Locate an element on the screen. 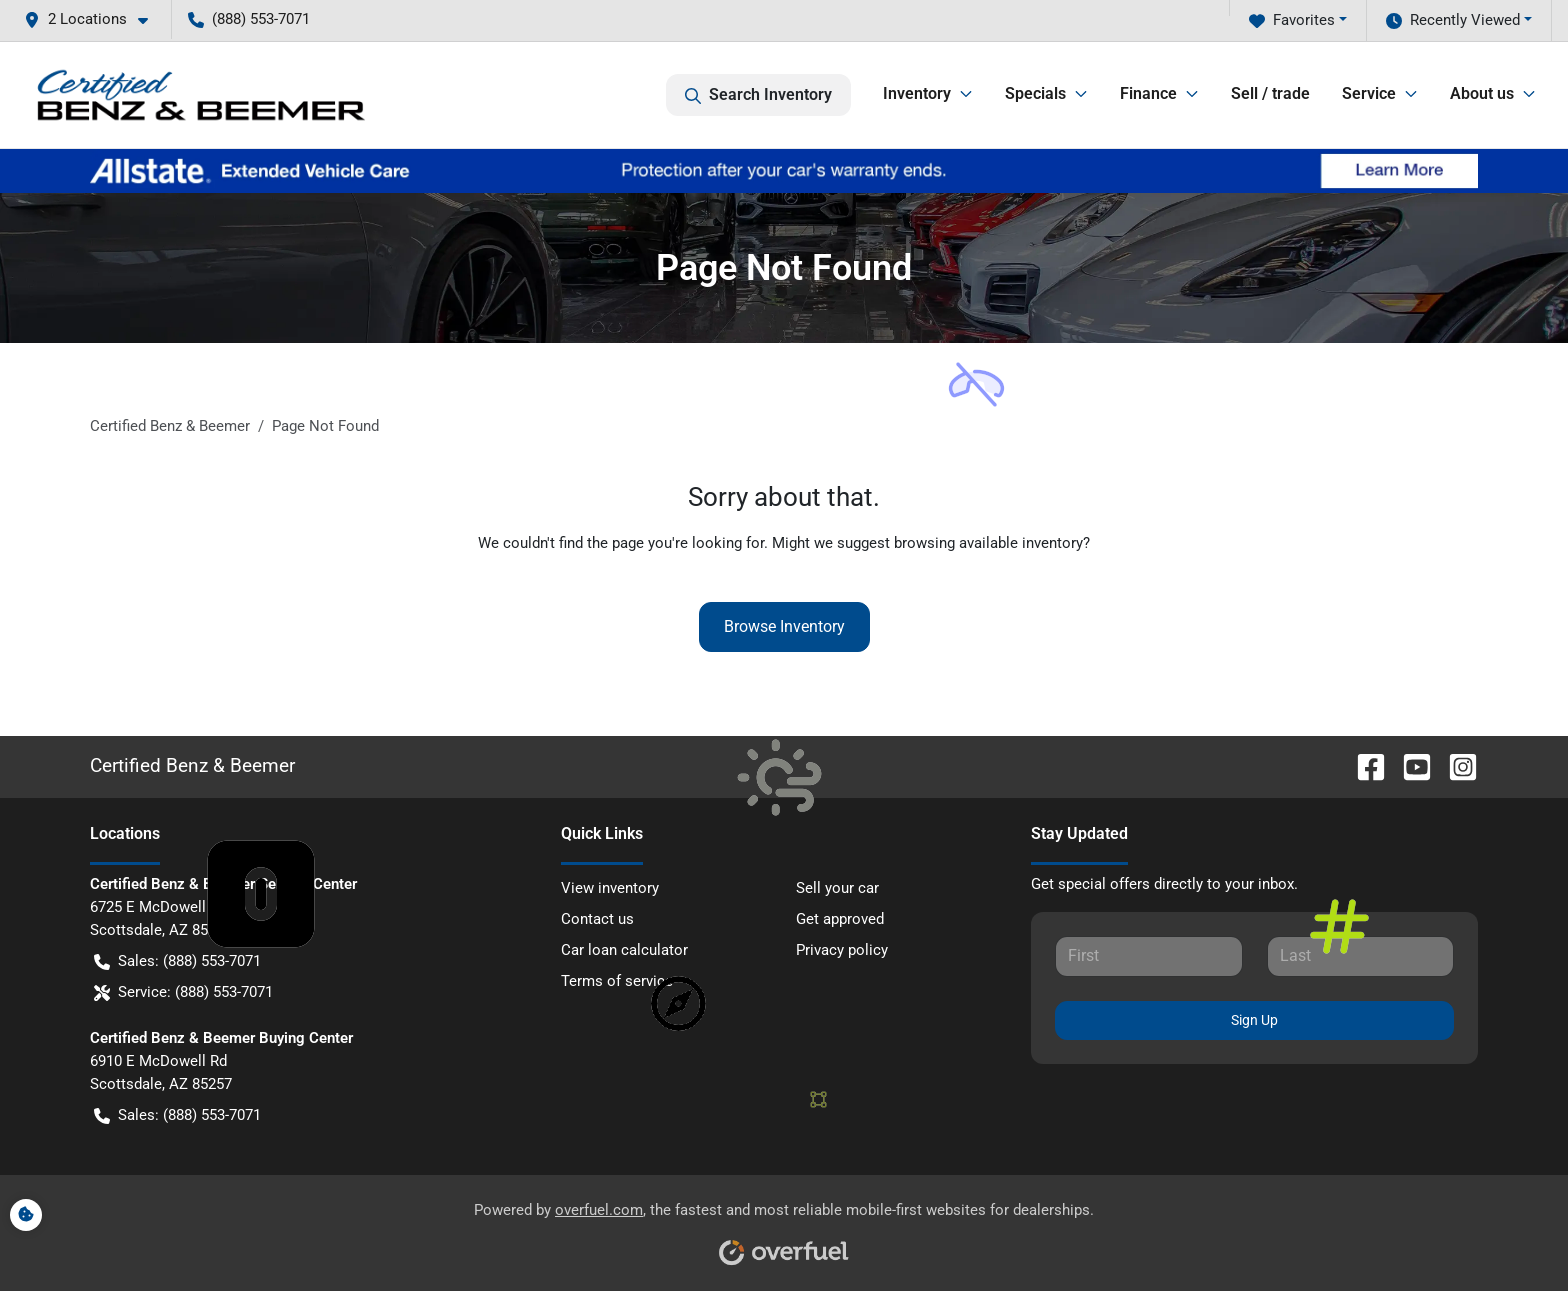  explore nearby content or locations is located at coordinates (678, 1003).